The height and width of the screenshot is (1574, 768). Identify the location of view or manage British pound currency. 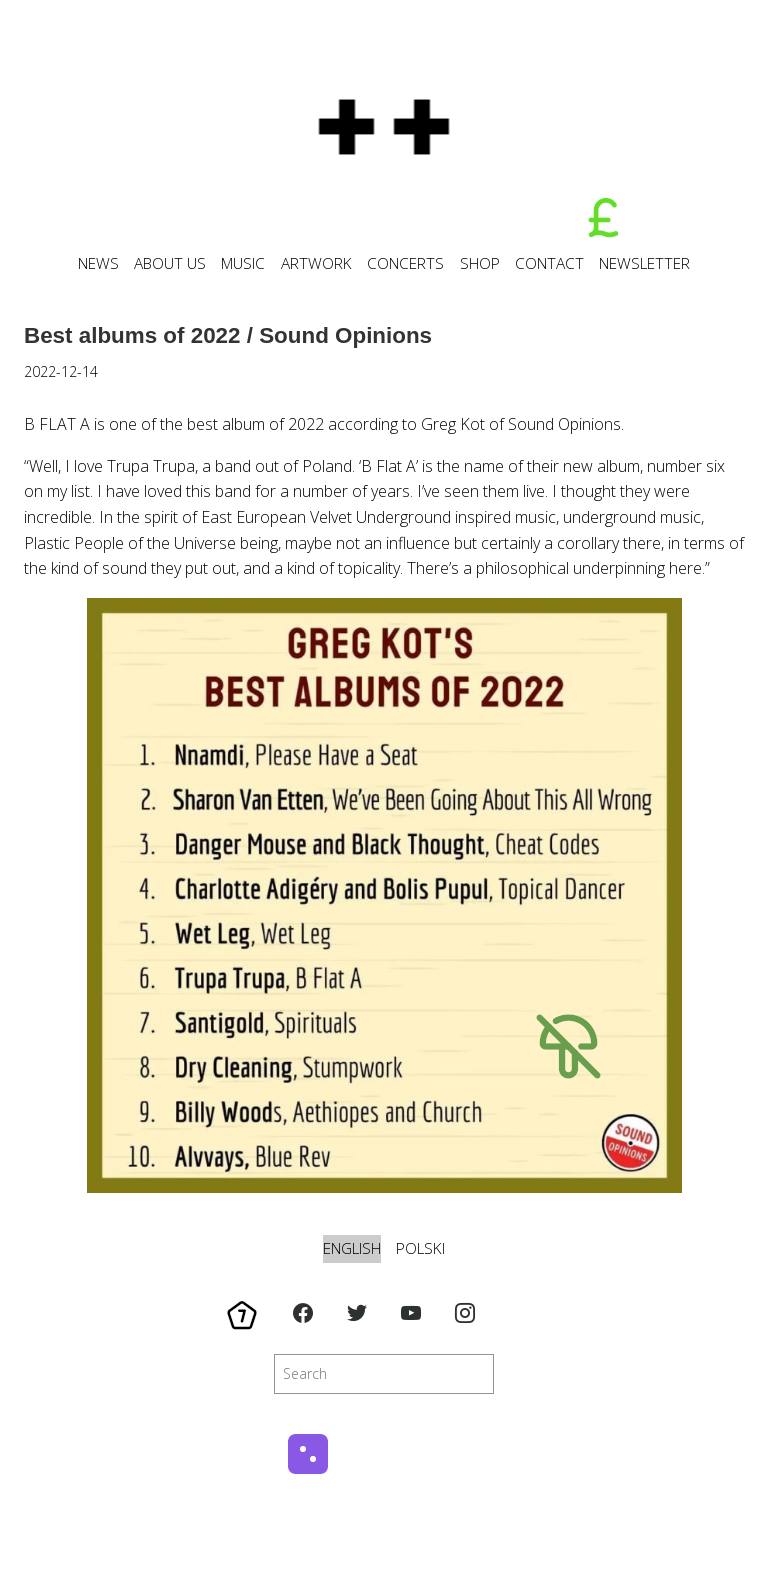
(603, 217).